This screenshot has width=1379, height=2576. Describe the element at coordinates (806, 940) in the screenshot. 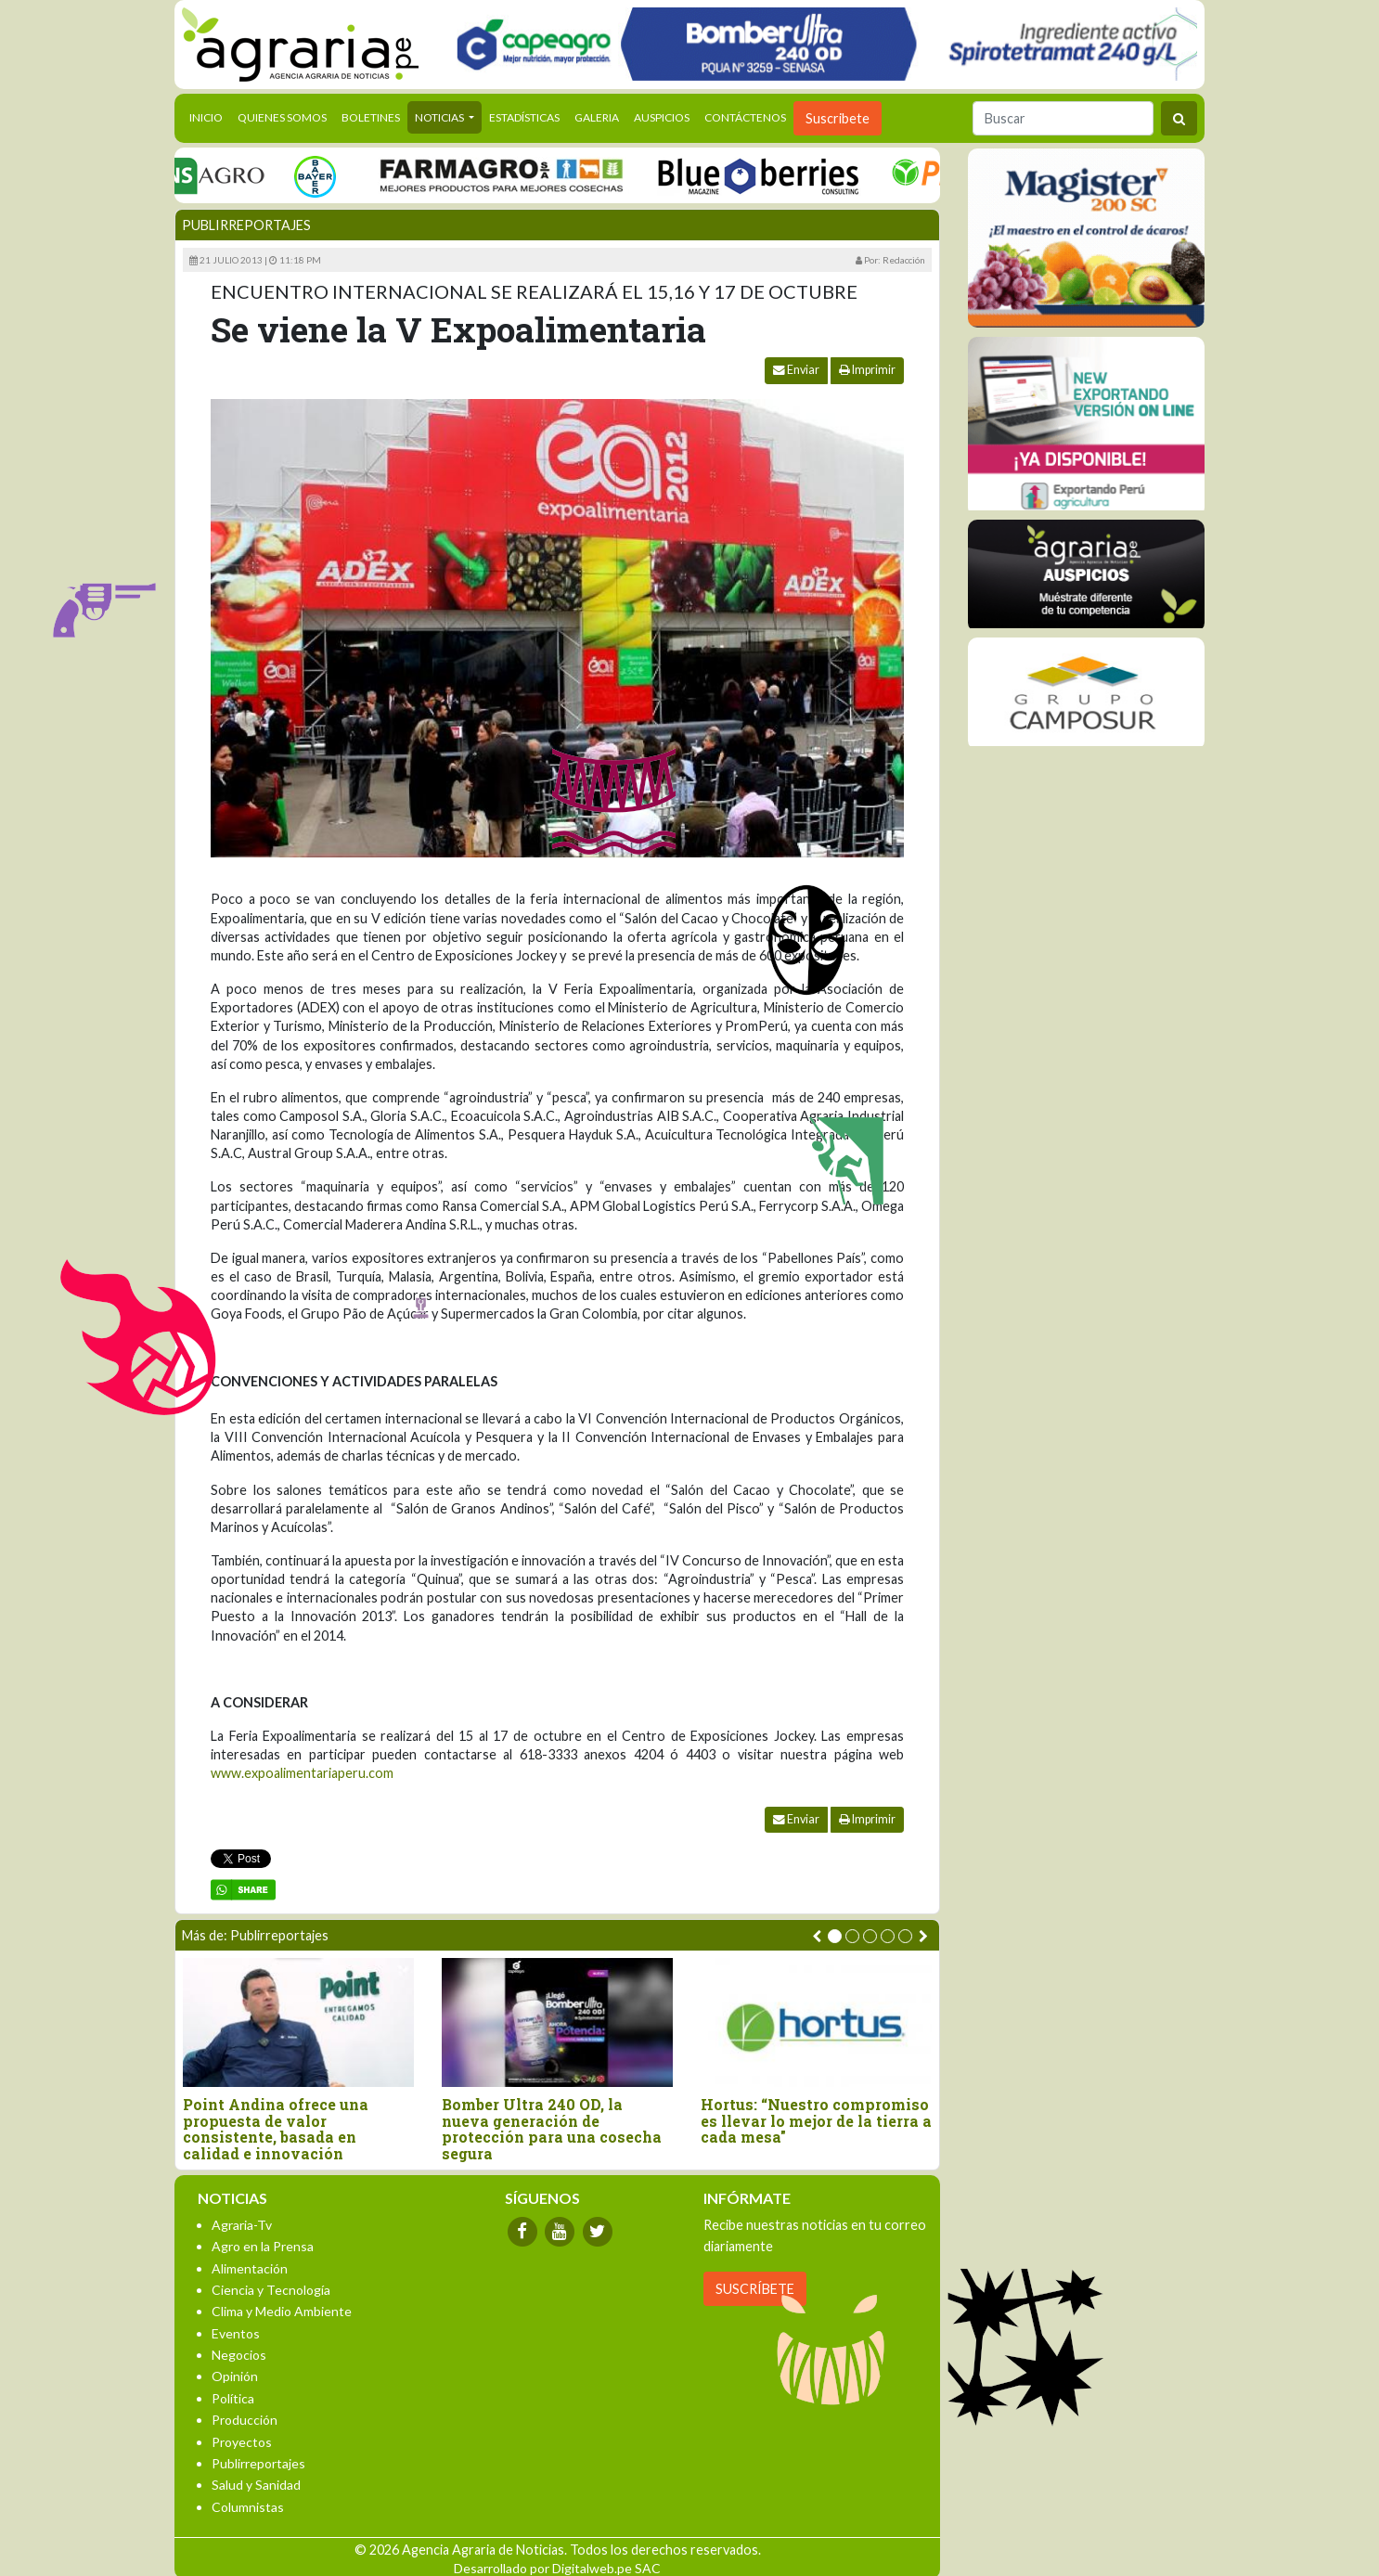

I see `select a mask or disguise item in gameplay` at that location.